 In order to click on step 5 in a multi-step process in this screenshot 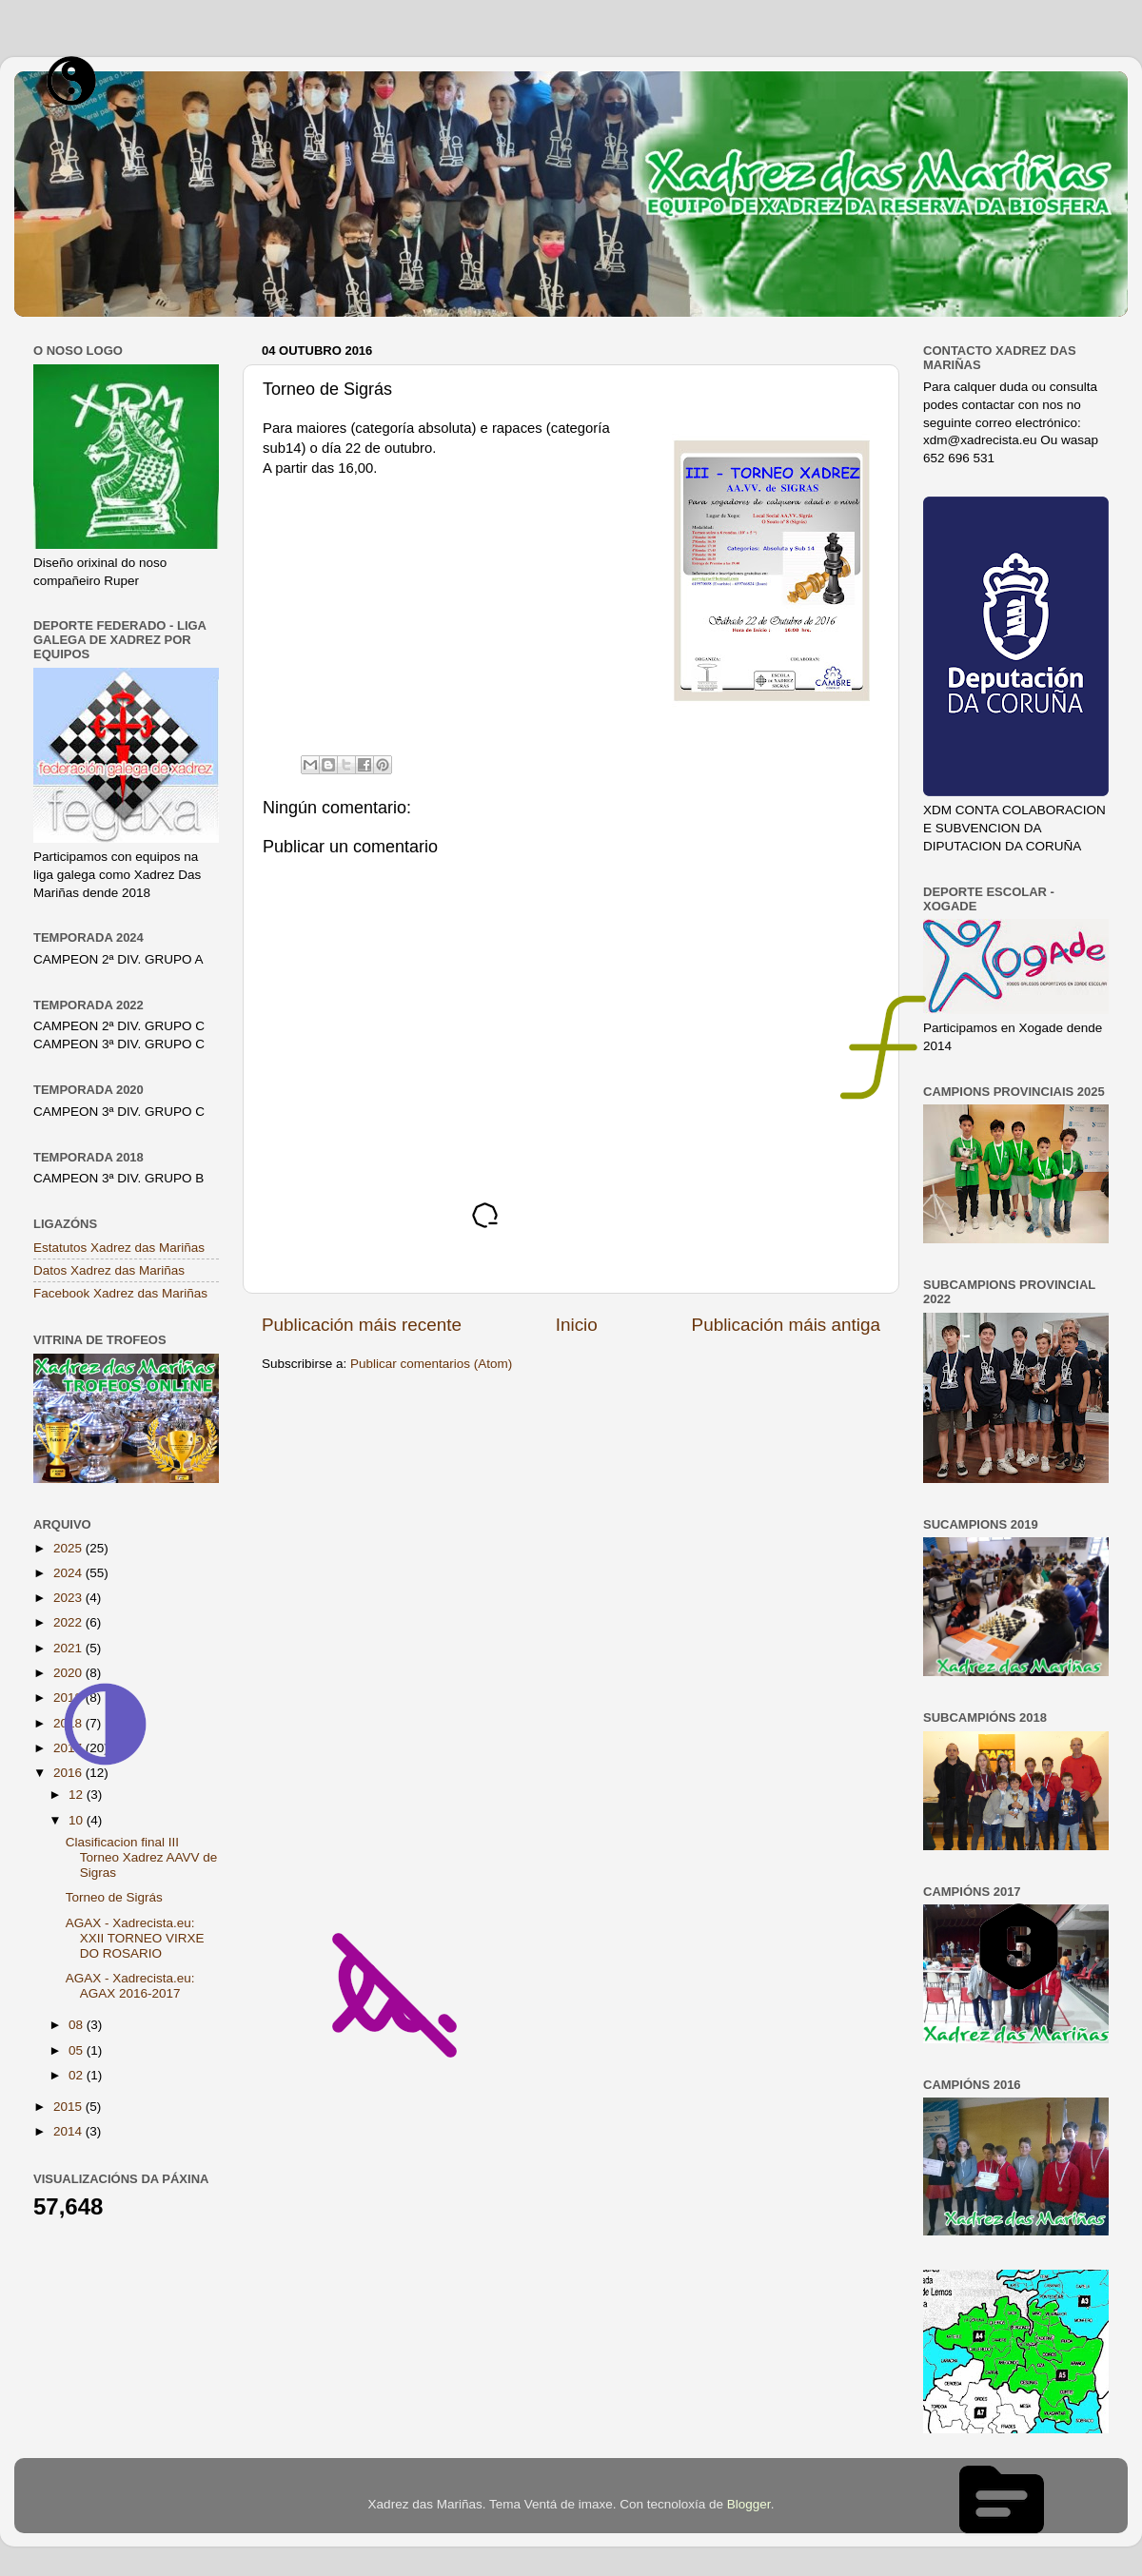, I will do `click(1018, 1946)`.